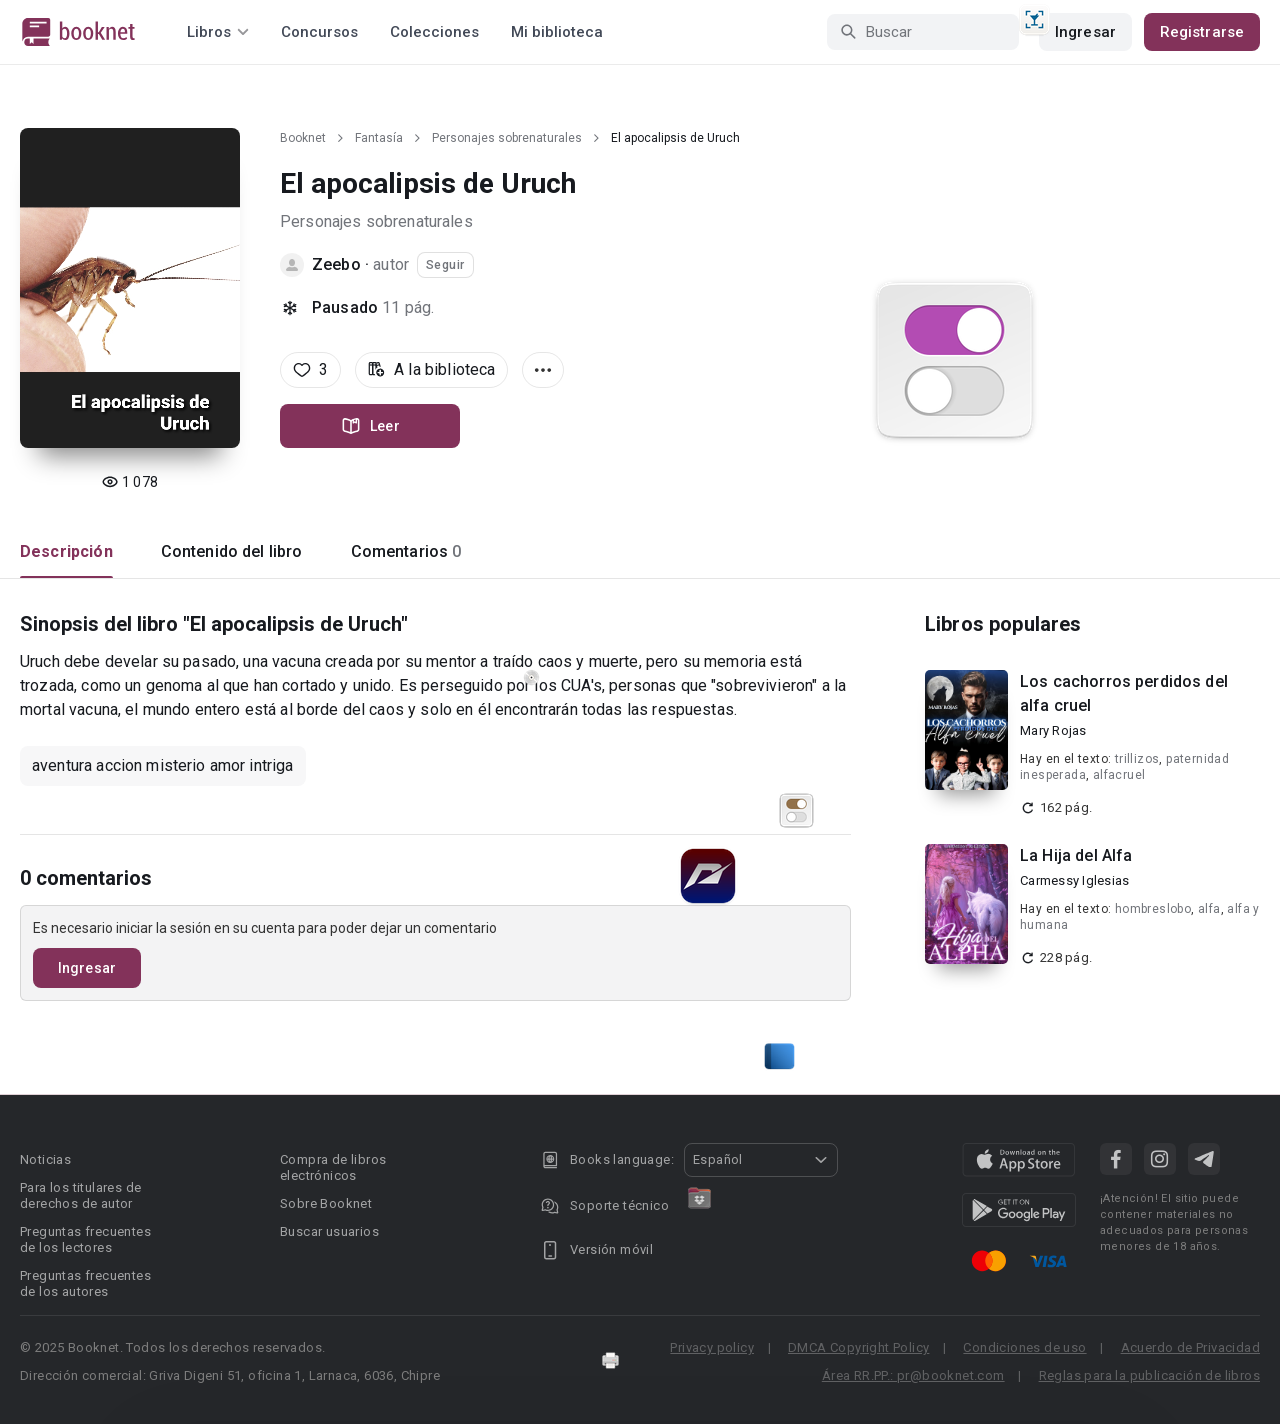  Describe the element at coordinates (779, 1055) in the screenshot. I see `access the desktop folder` at that location.